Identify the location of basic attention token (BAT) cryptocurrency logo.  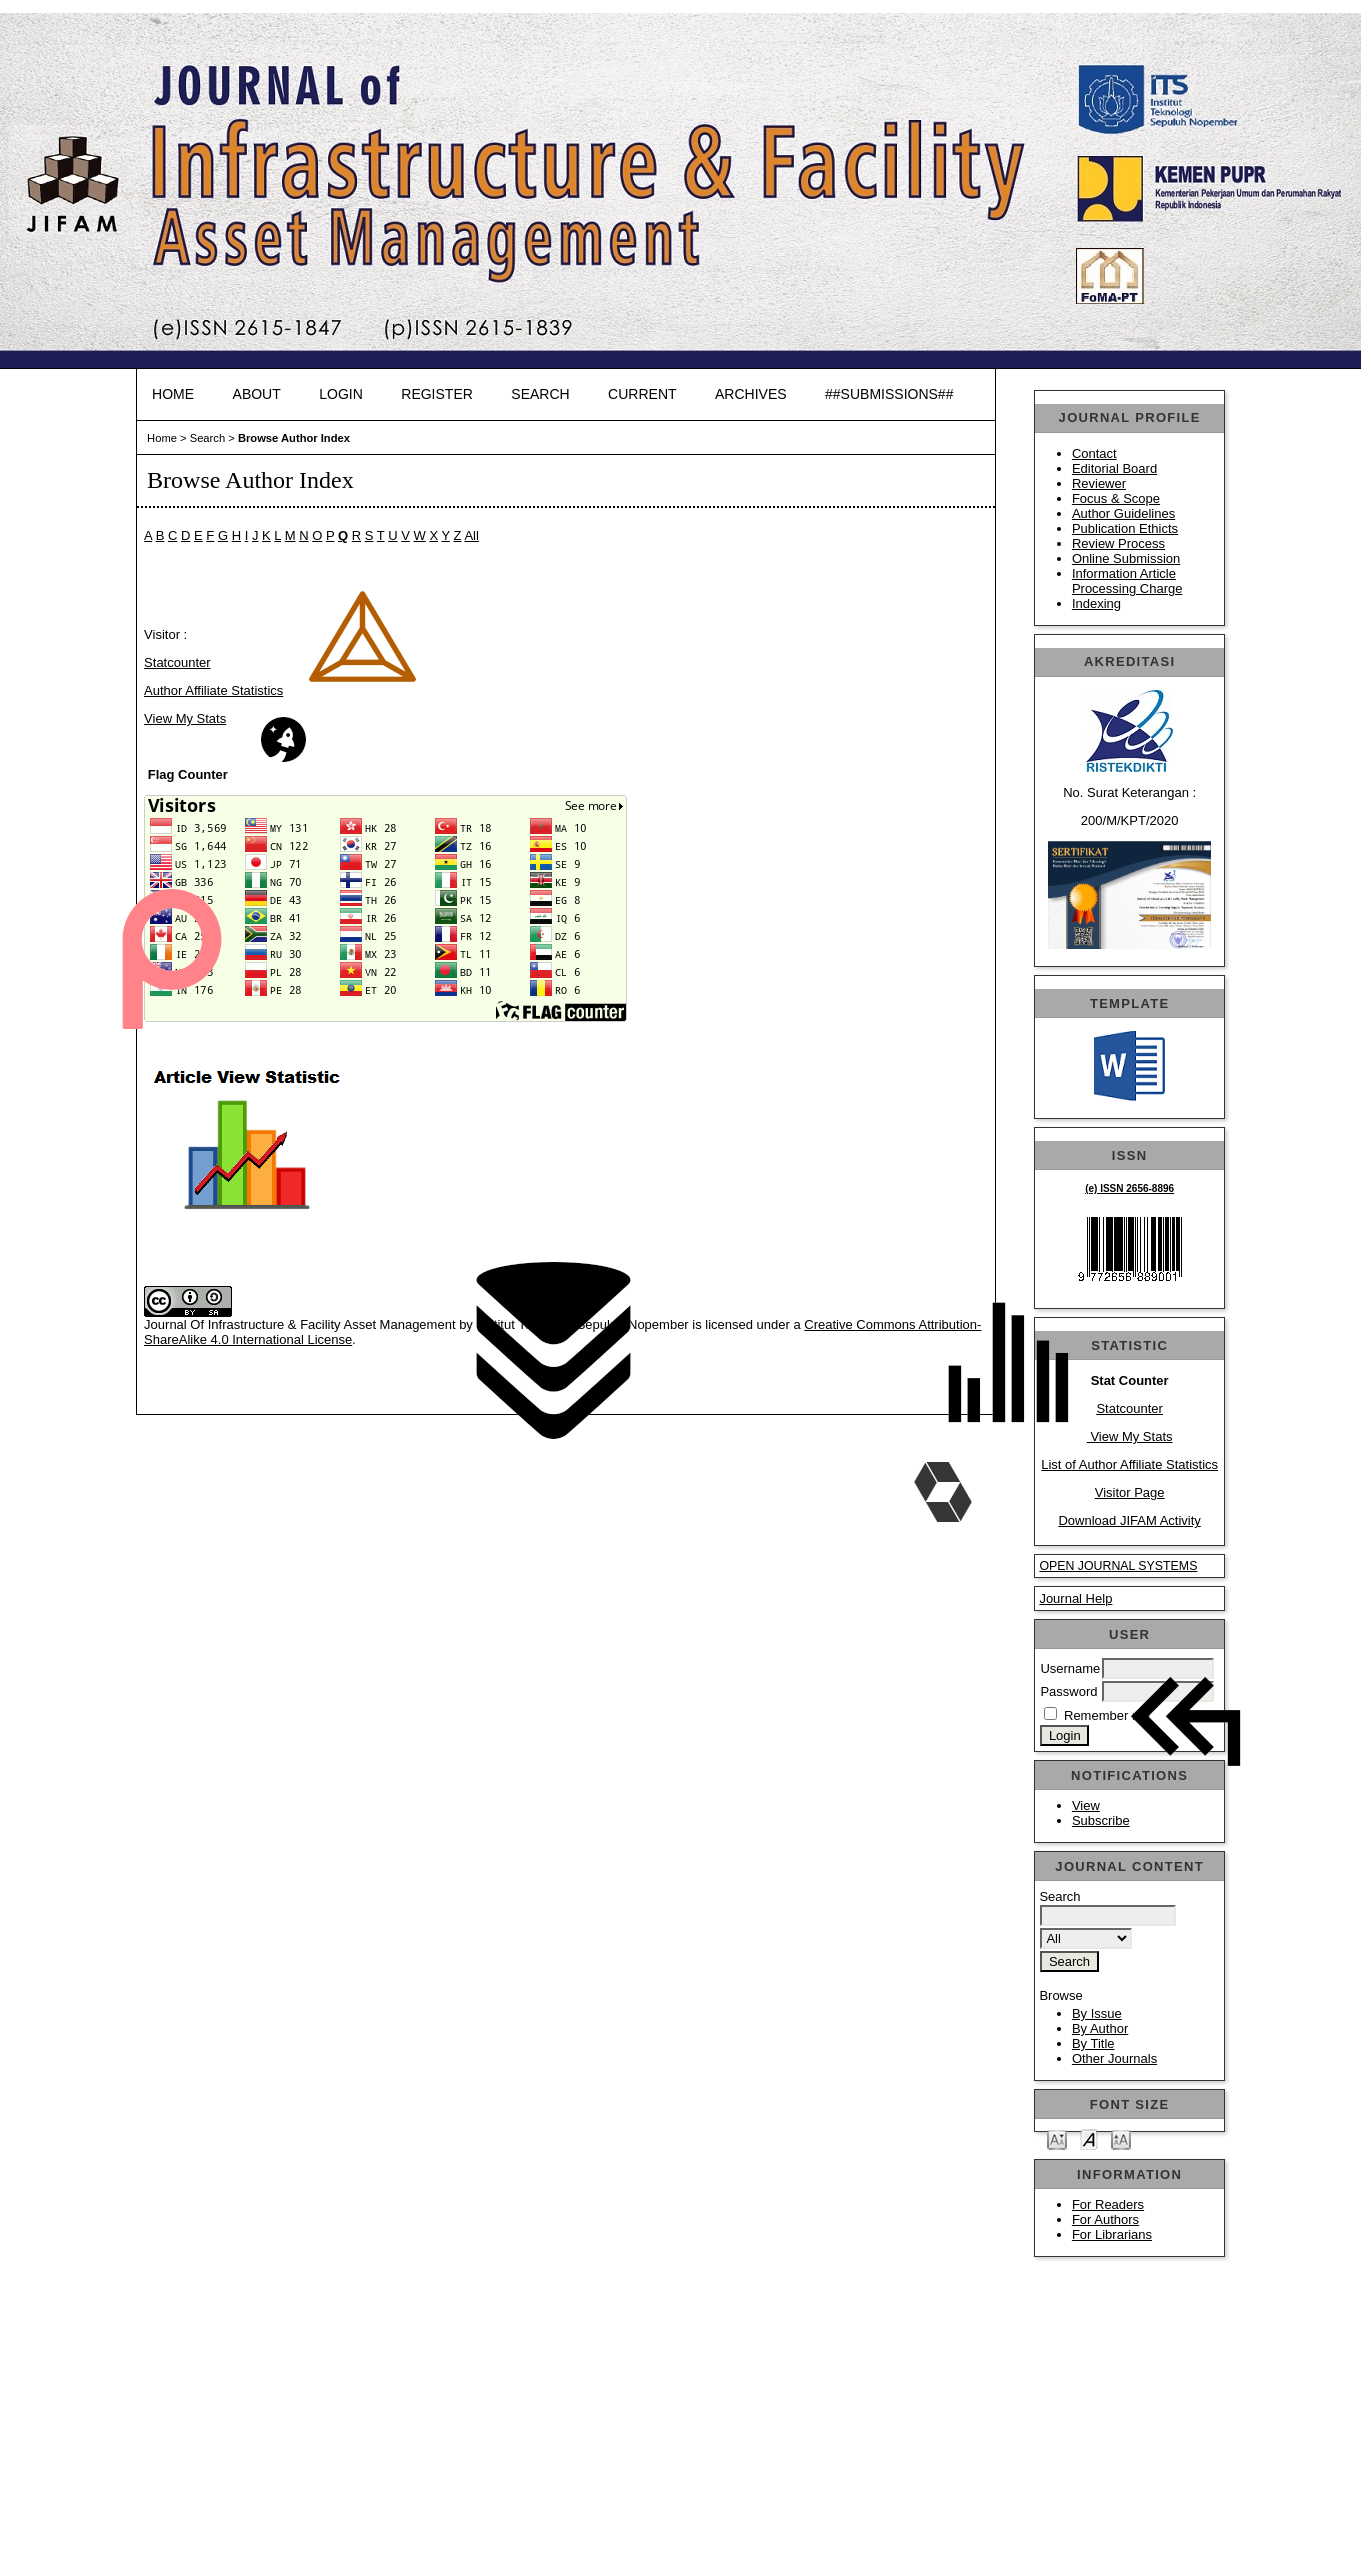
(362, 636).